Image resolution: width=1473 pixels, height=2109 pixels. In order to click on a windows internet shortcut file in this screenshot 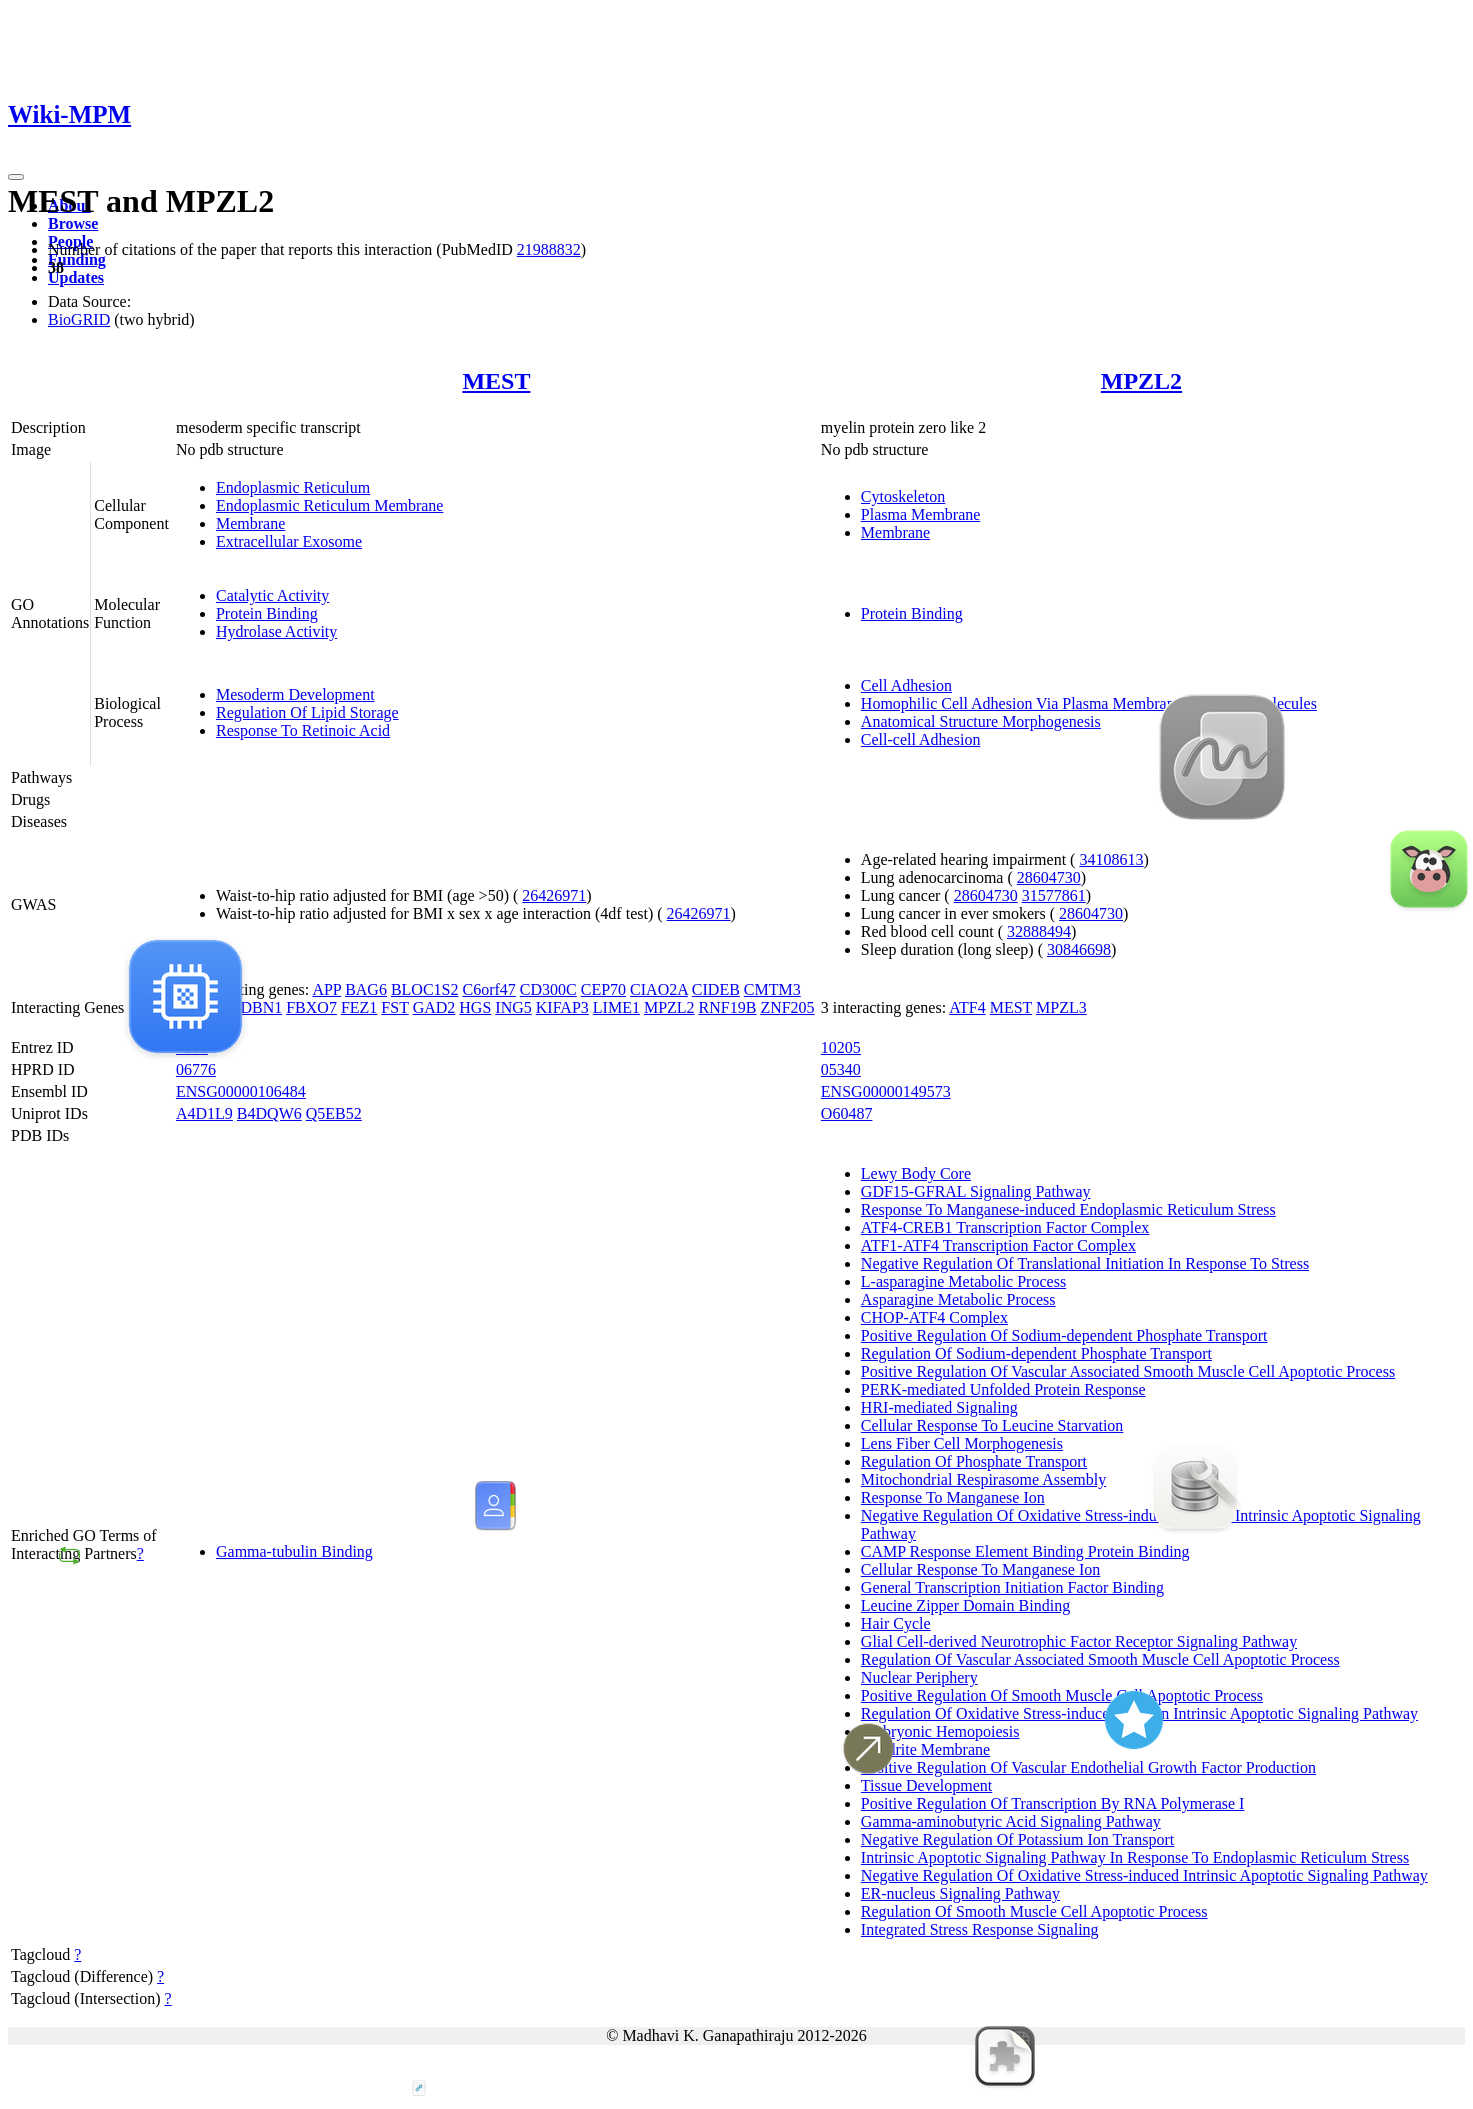, I will do `click(419, 2088)`.